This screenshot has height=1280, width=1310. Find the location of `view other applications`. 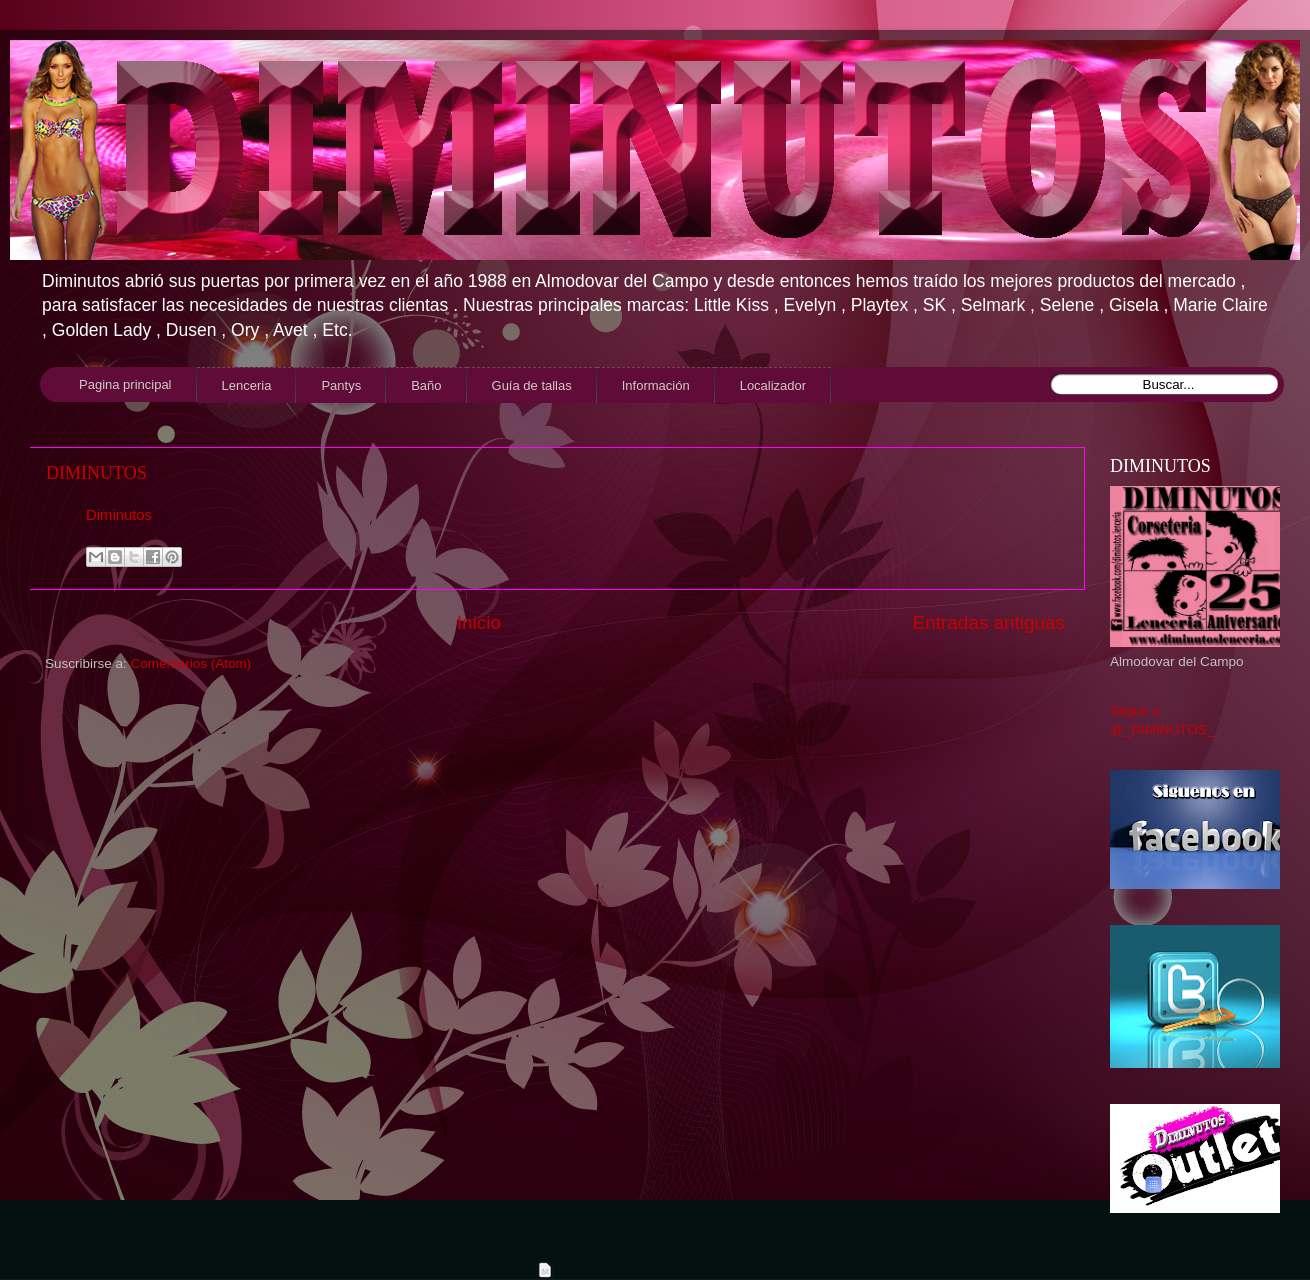

view other applications is located at coordinates (1153, 1184).